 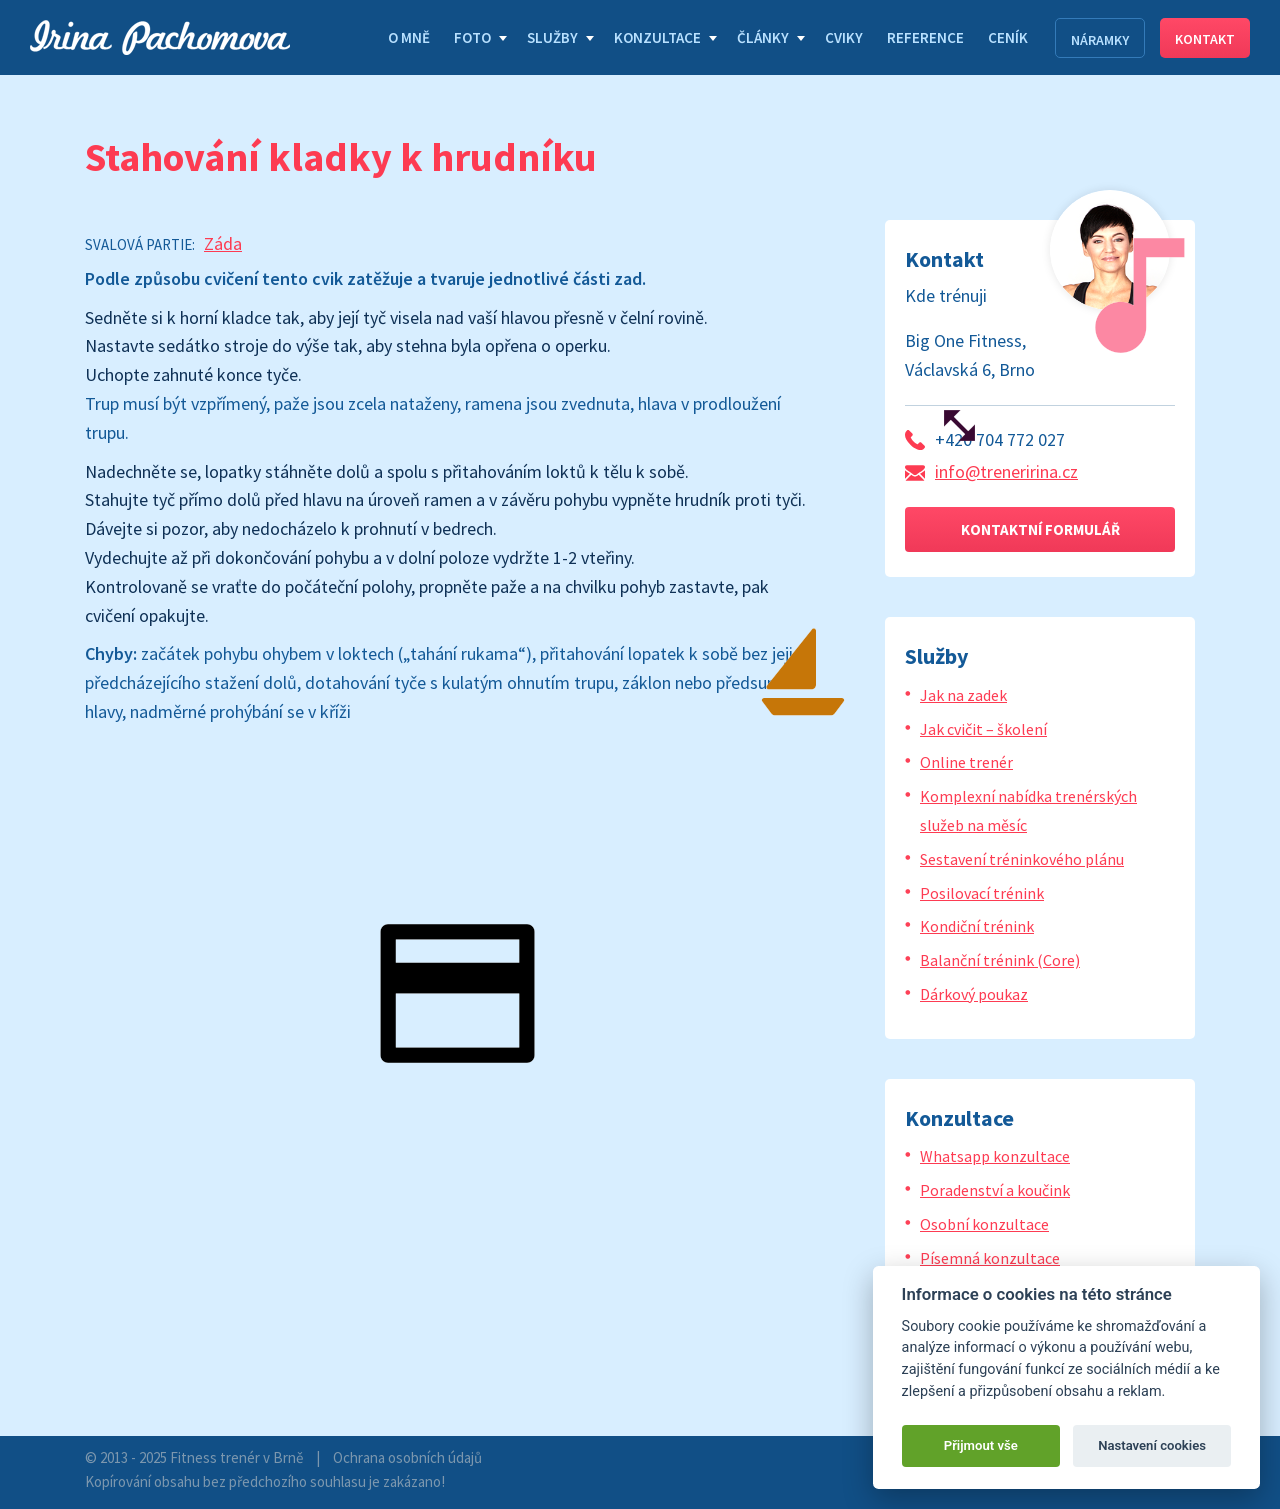 I want to click on view saved payment methods, so click(x=457, y=993).